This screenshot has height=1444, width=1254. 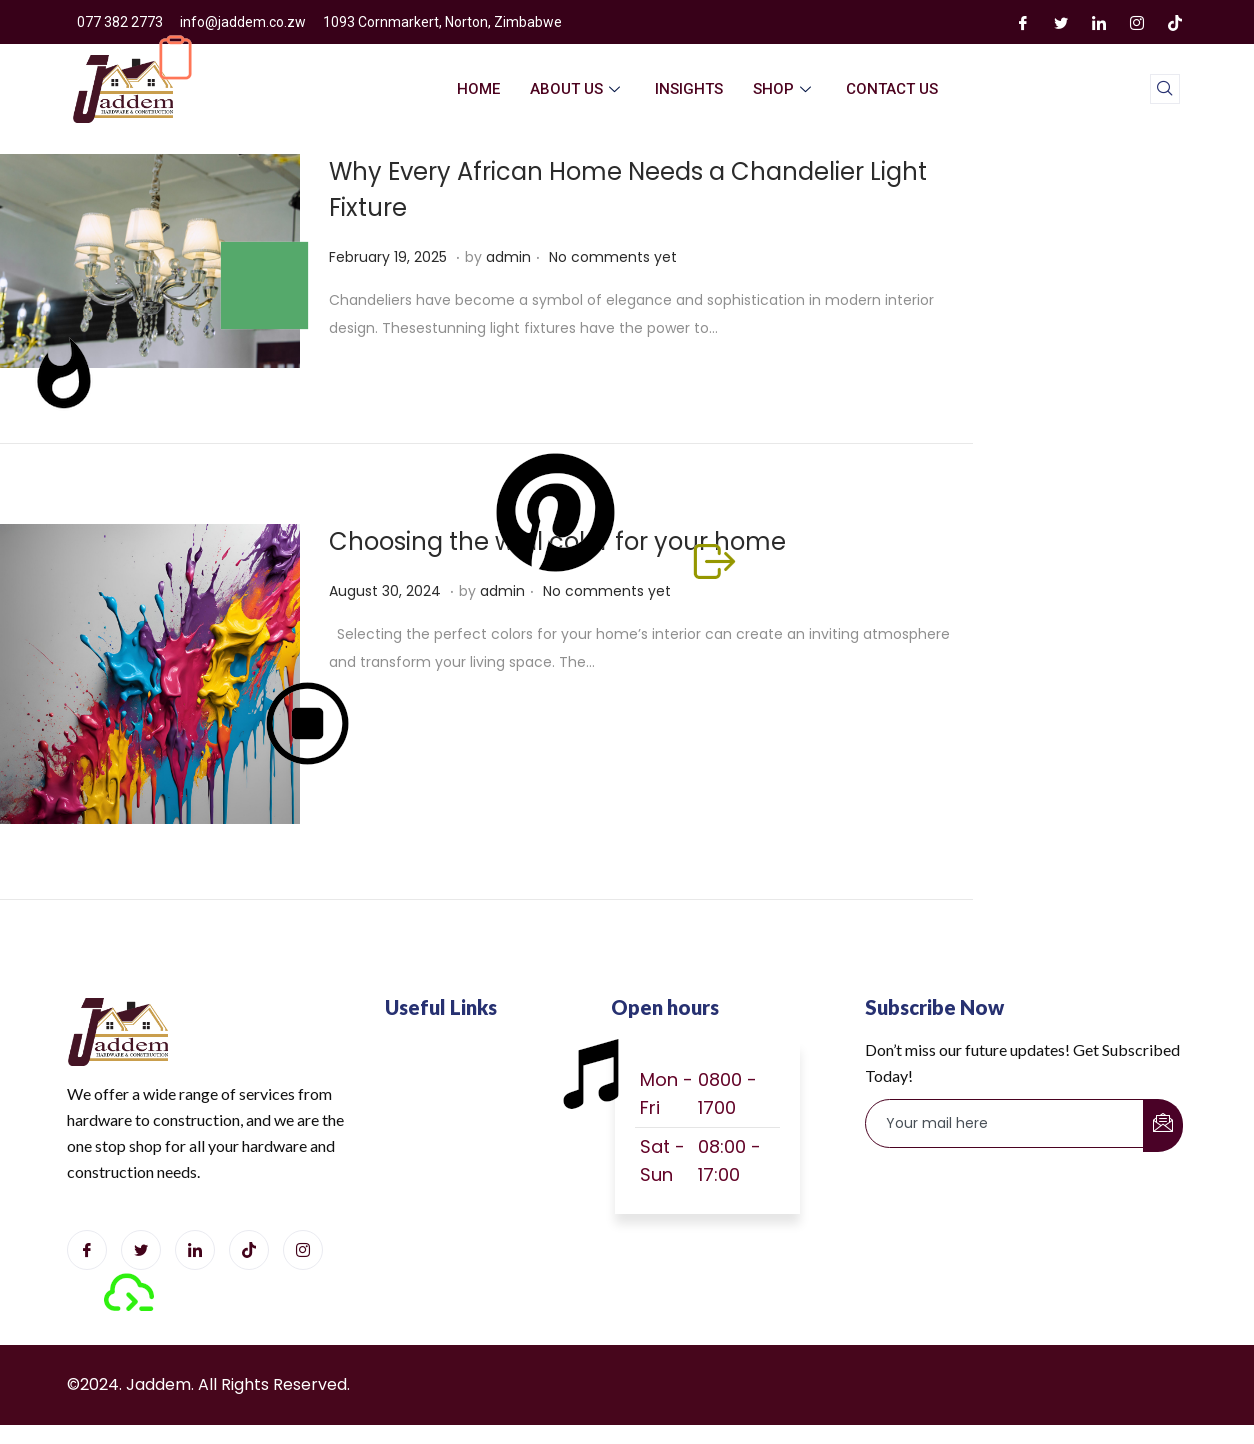 What do you see at coordinates (555, 512) in the screenshot?
I see `open Pinterest app` at bounding box center [555, 512].